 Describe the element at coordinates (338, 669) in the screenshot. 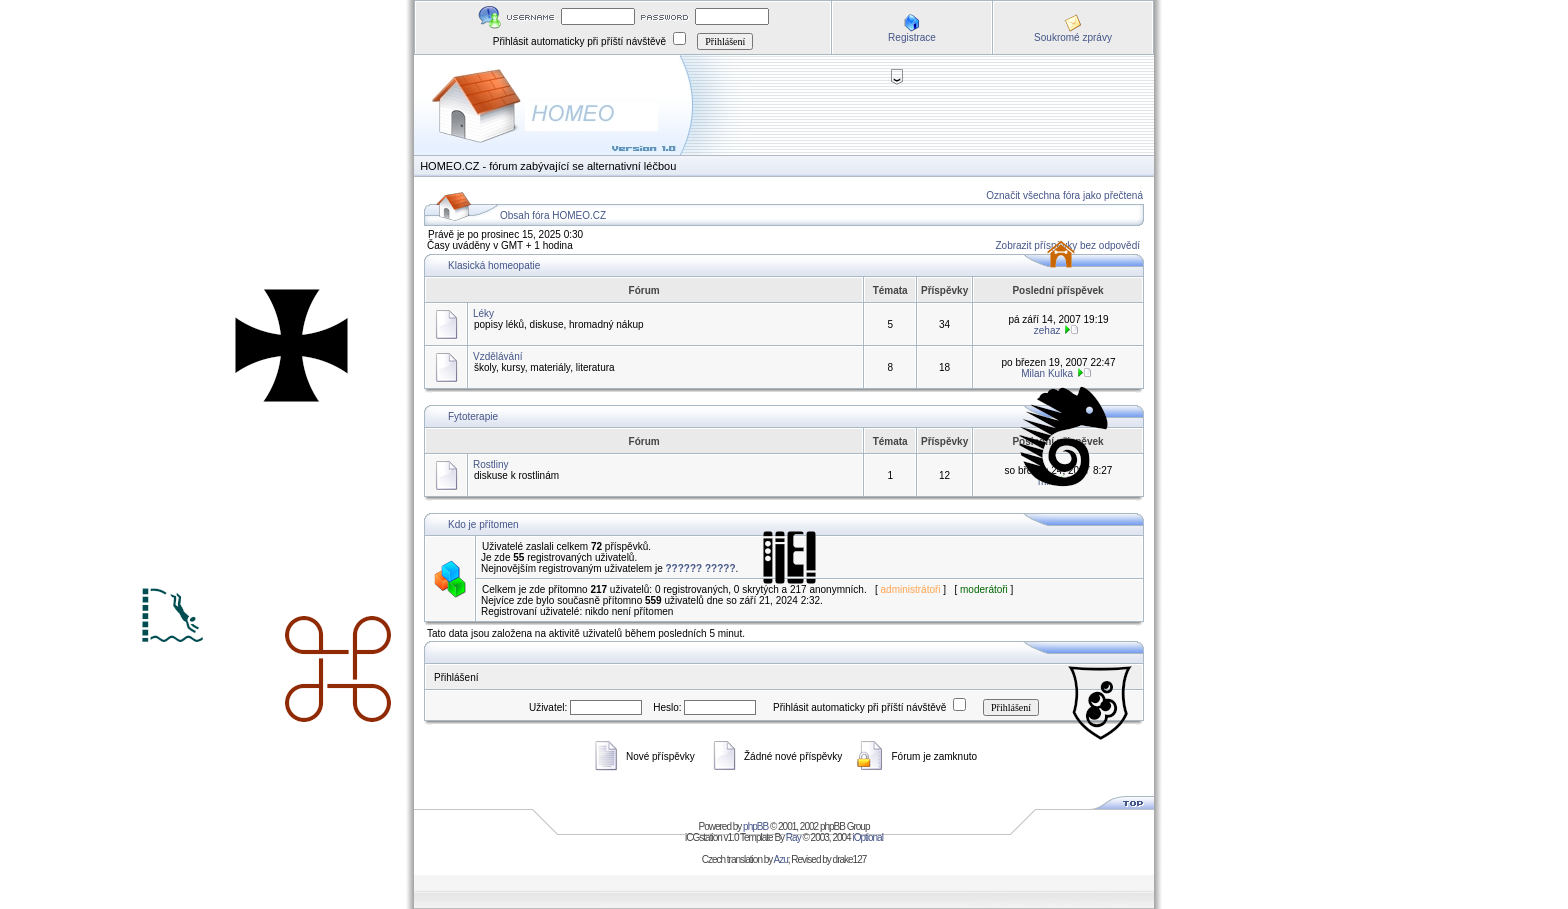

I see `command key modifier (mac keyboard shortcut)` at that location.